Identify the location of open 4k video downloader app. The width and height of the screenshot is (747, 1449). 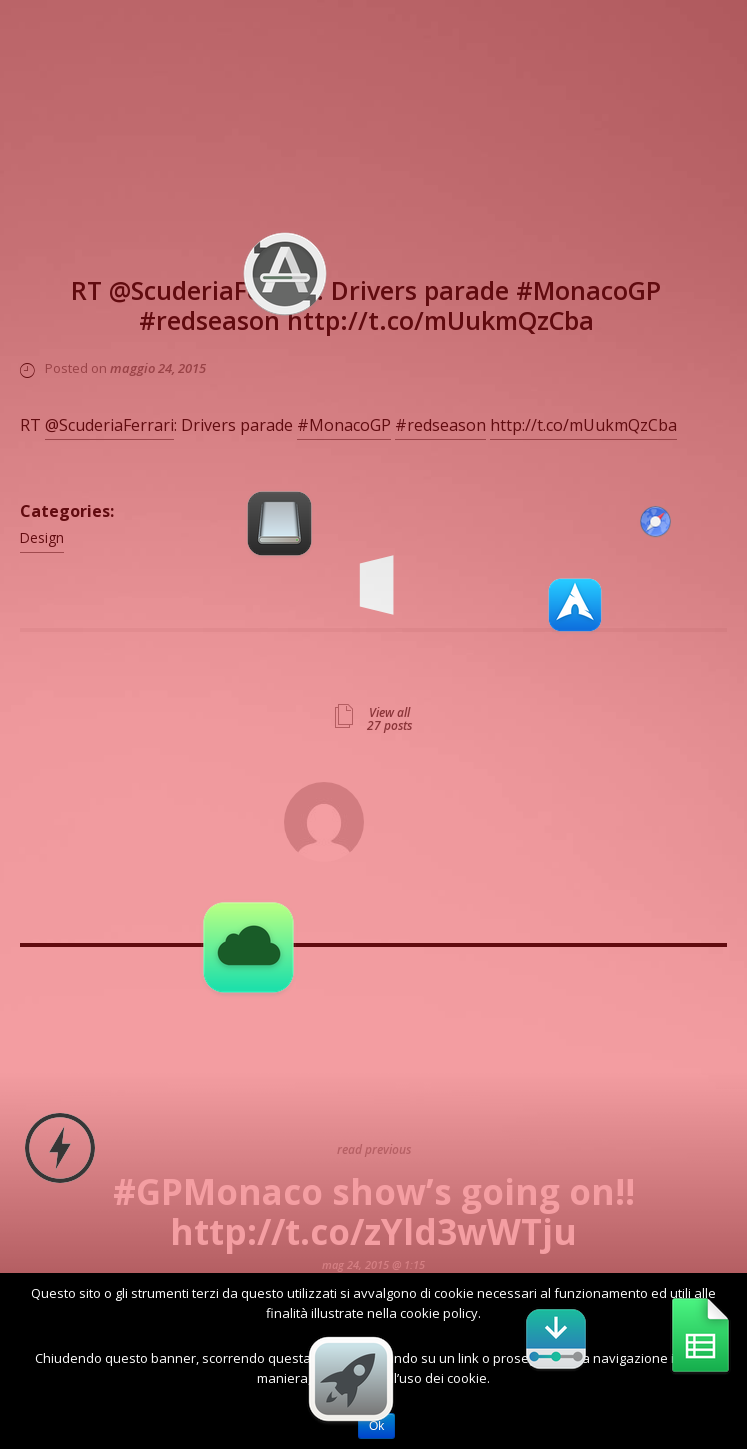
(248, 947).